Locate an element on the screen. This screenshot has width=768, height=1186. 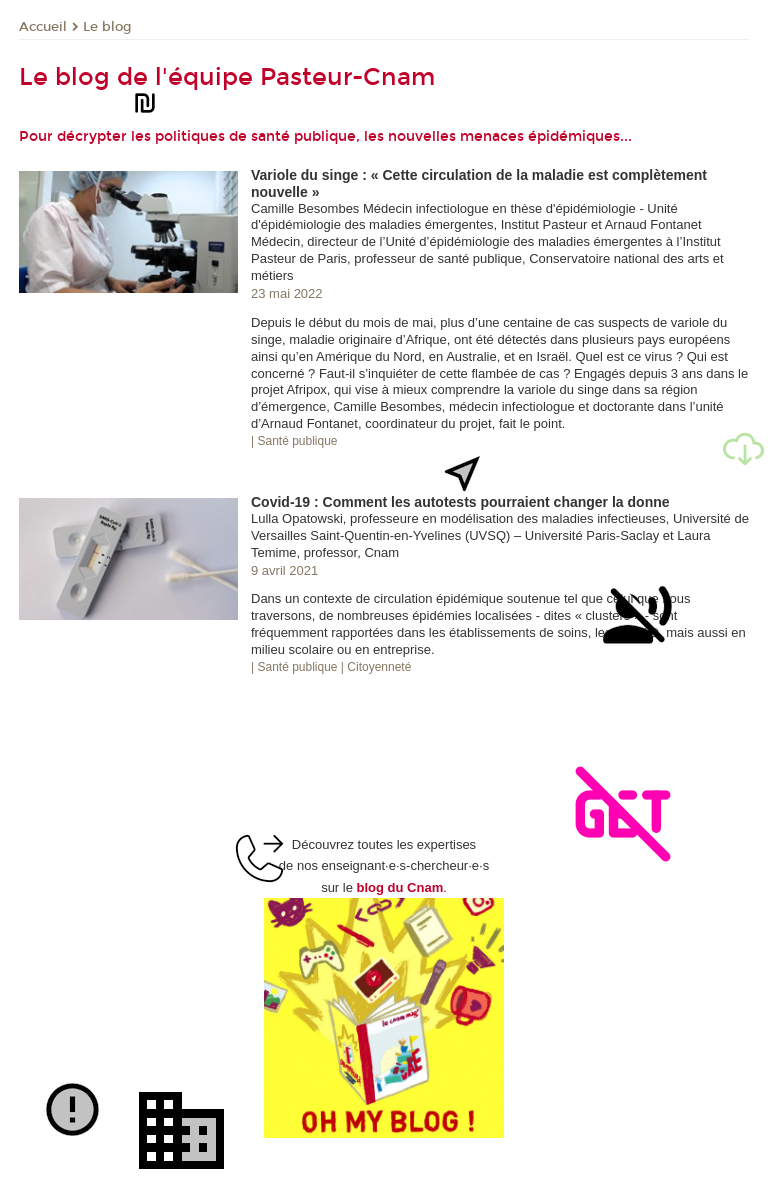
mute voice narration or screen reader is located at coordinates (637, 615).